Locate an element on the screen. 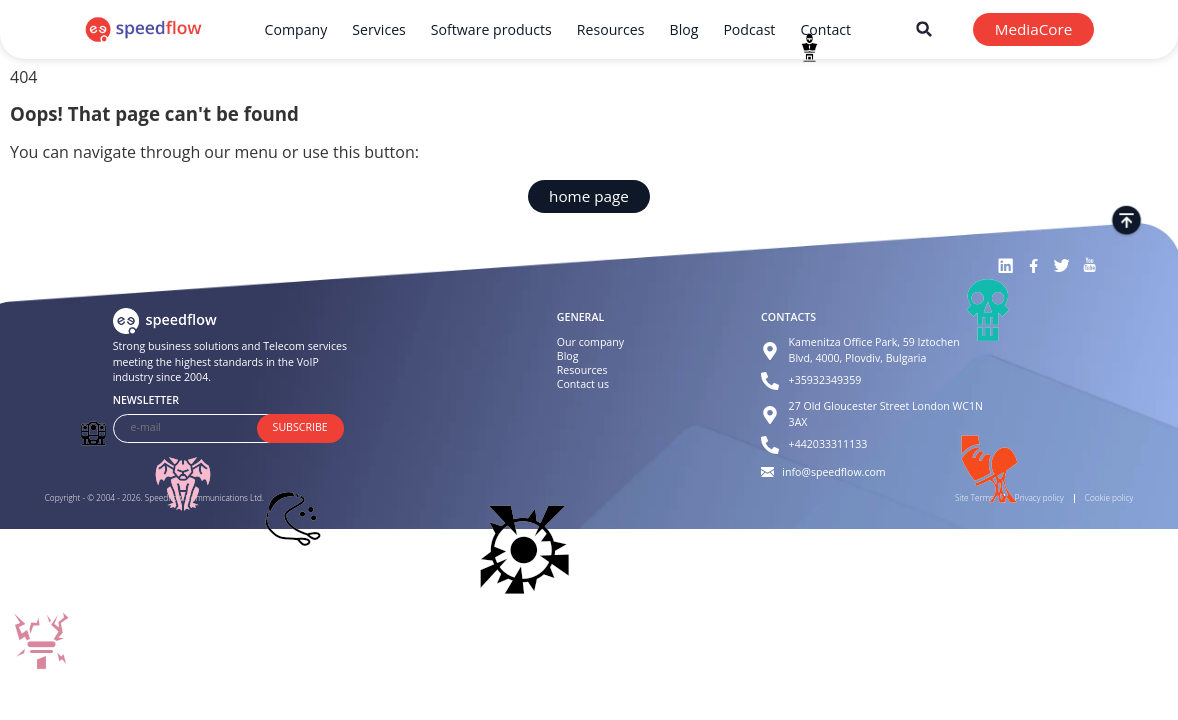  select your squad or team roster is located at coordinates (93, 433).